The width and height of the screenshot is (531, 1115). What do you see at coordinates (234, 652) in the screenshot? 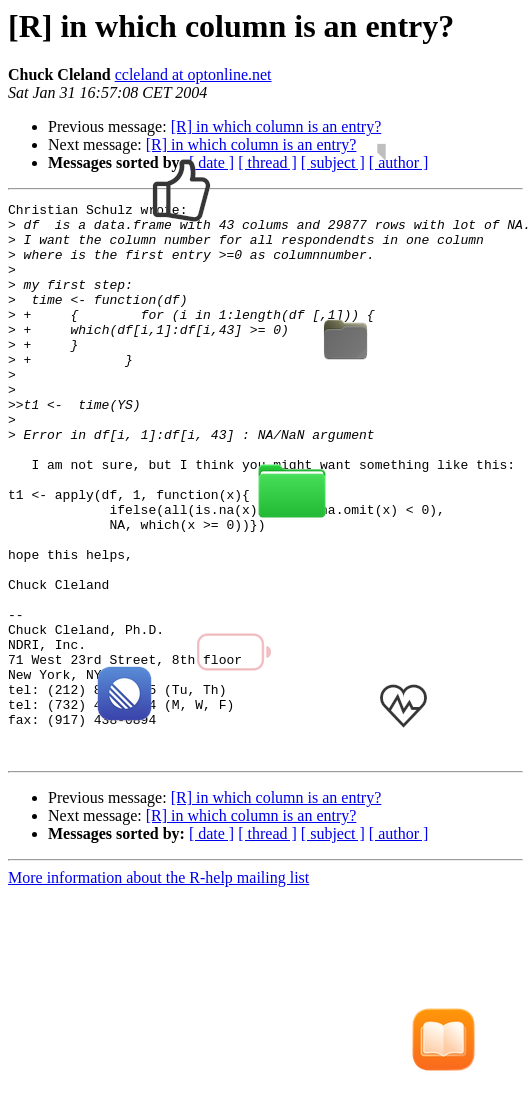
I see `indicates battery is completely empty` at bounding box center [234, 652].